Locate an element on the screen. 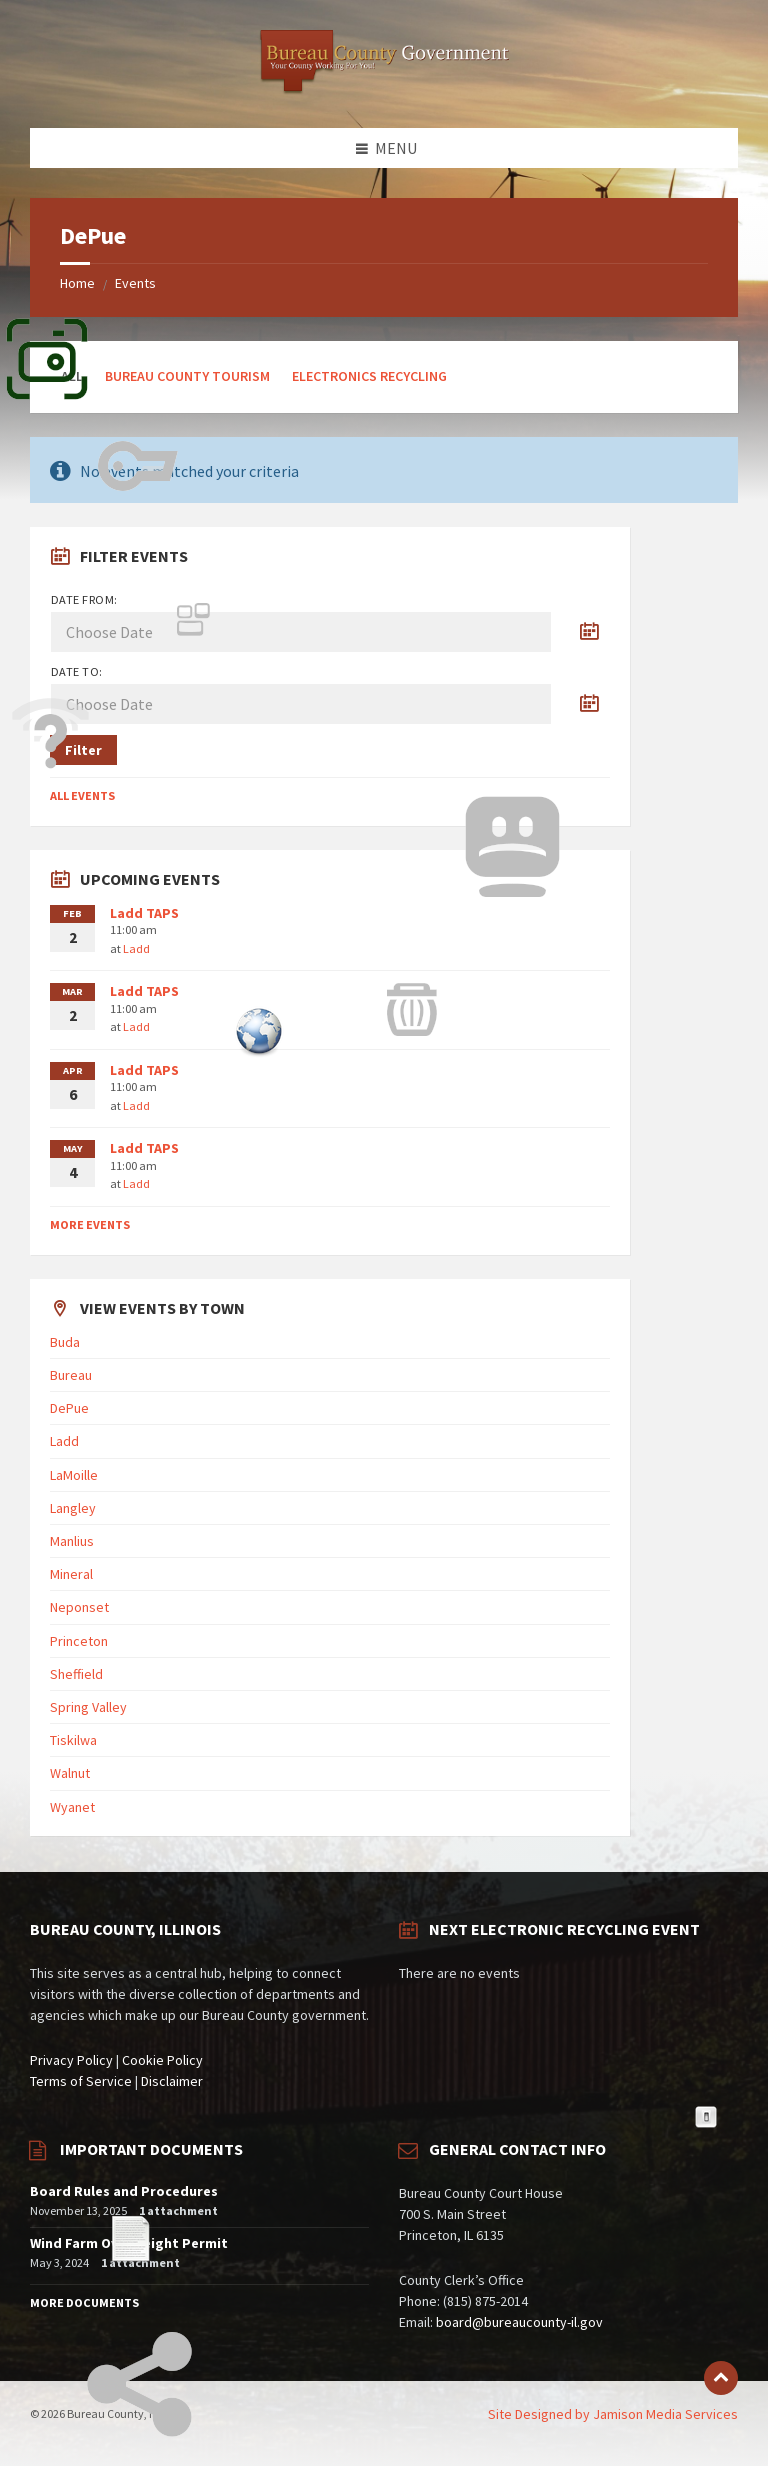 The height and width of the screenshot is (2466, 768). shut down or power off the system is located at coordinates (706, 2117).